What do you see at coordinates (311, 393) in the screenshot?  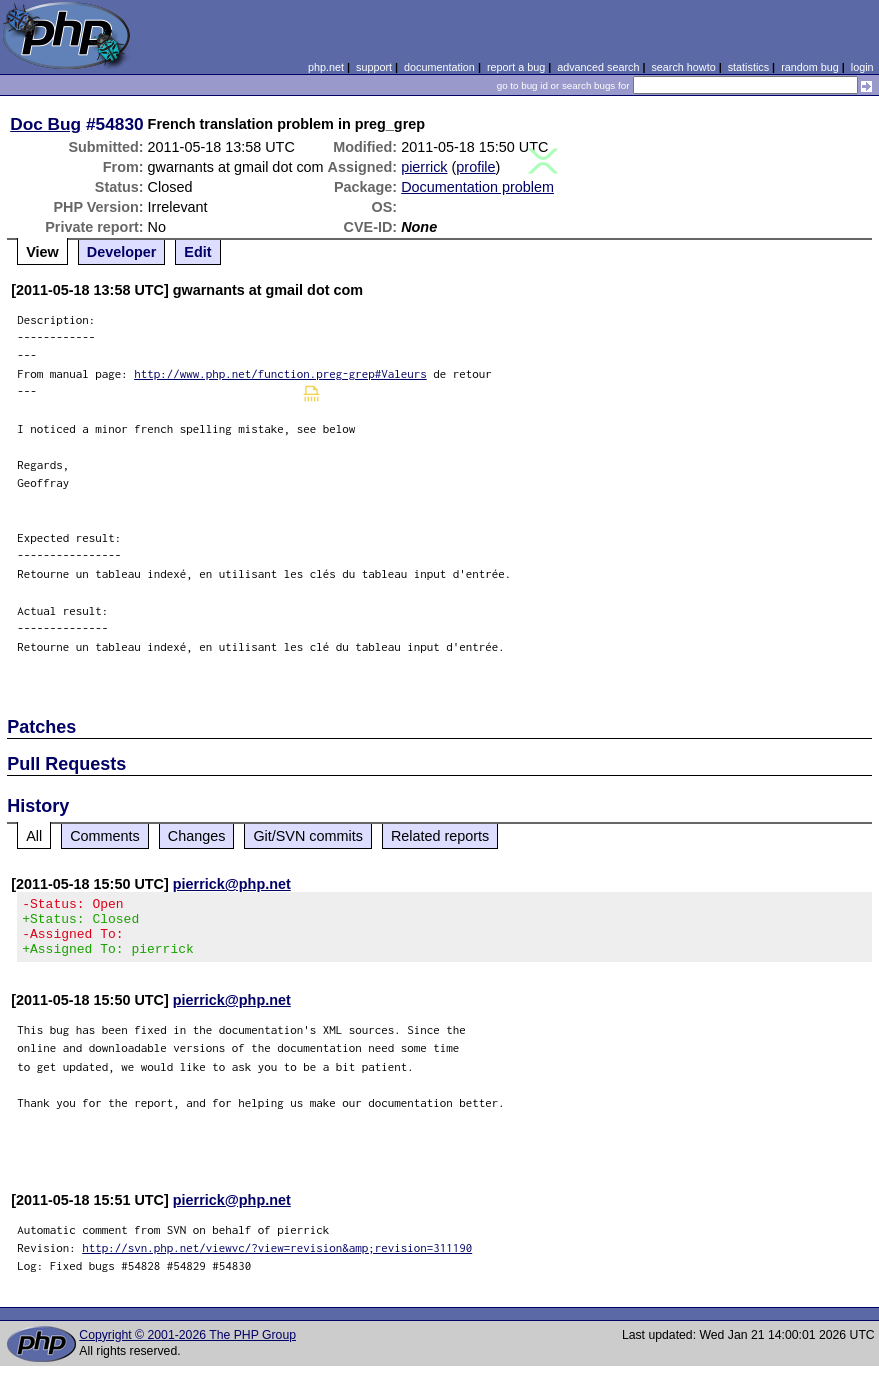 I see `permanently delete a document` at bounding box center [311, 393].